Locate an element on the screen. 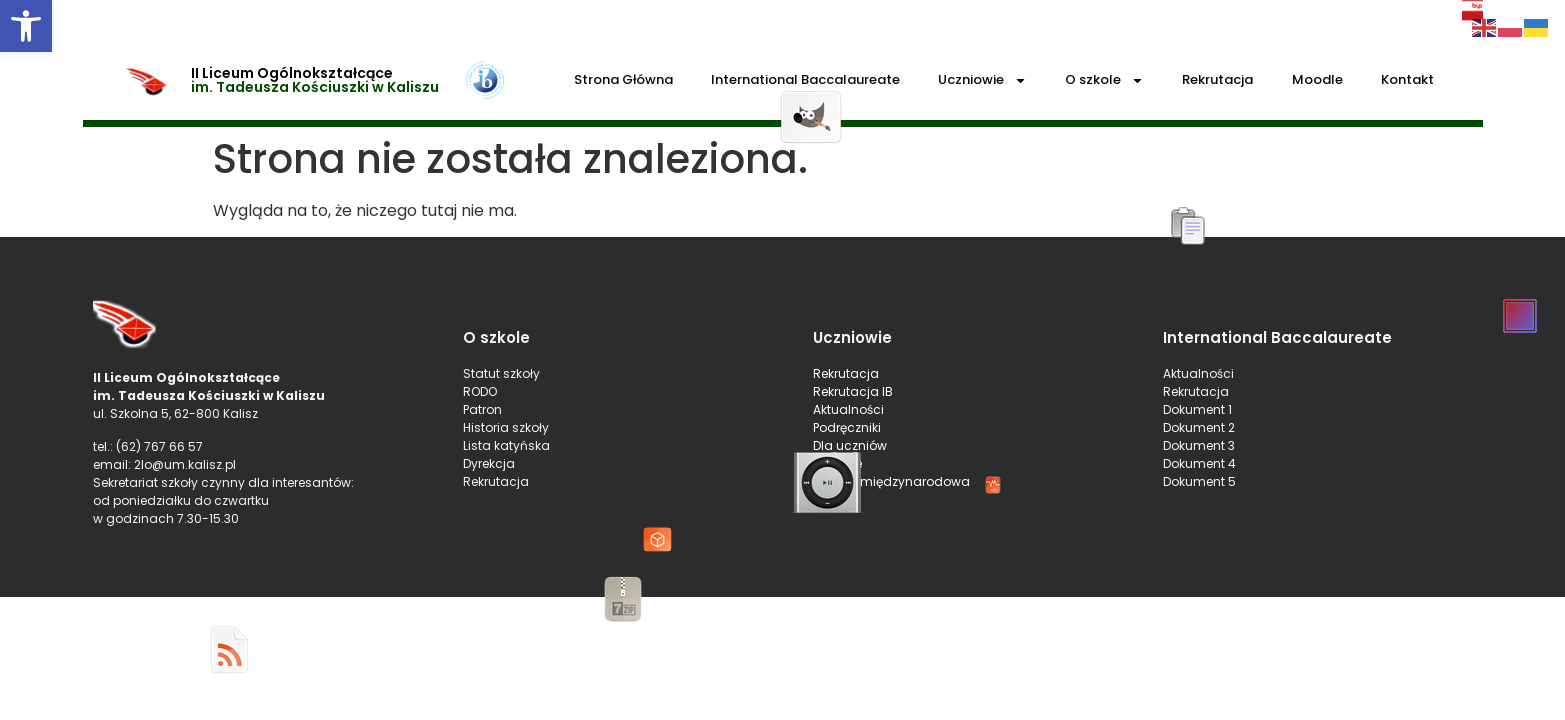 The image size is (1565, 720). an RSS feed file or subscription document is located at coordinates (229, 649).